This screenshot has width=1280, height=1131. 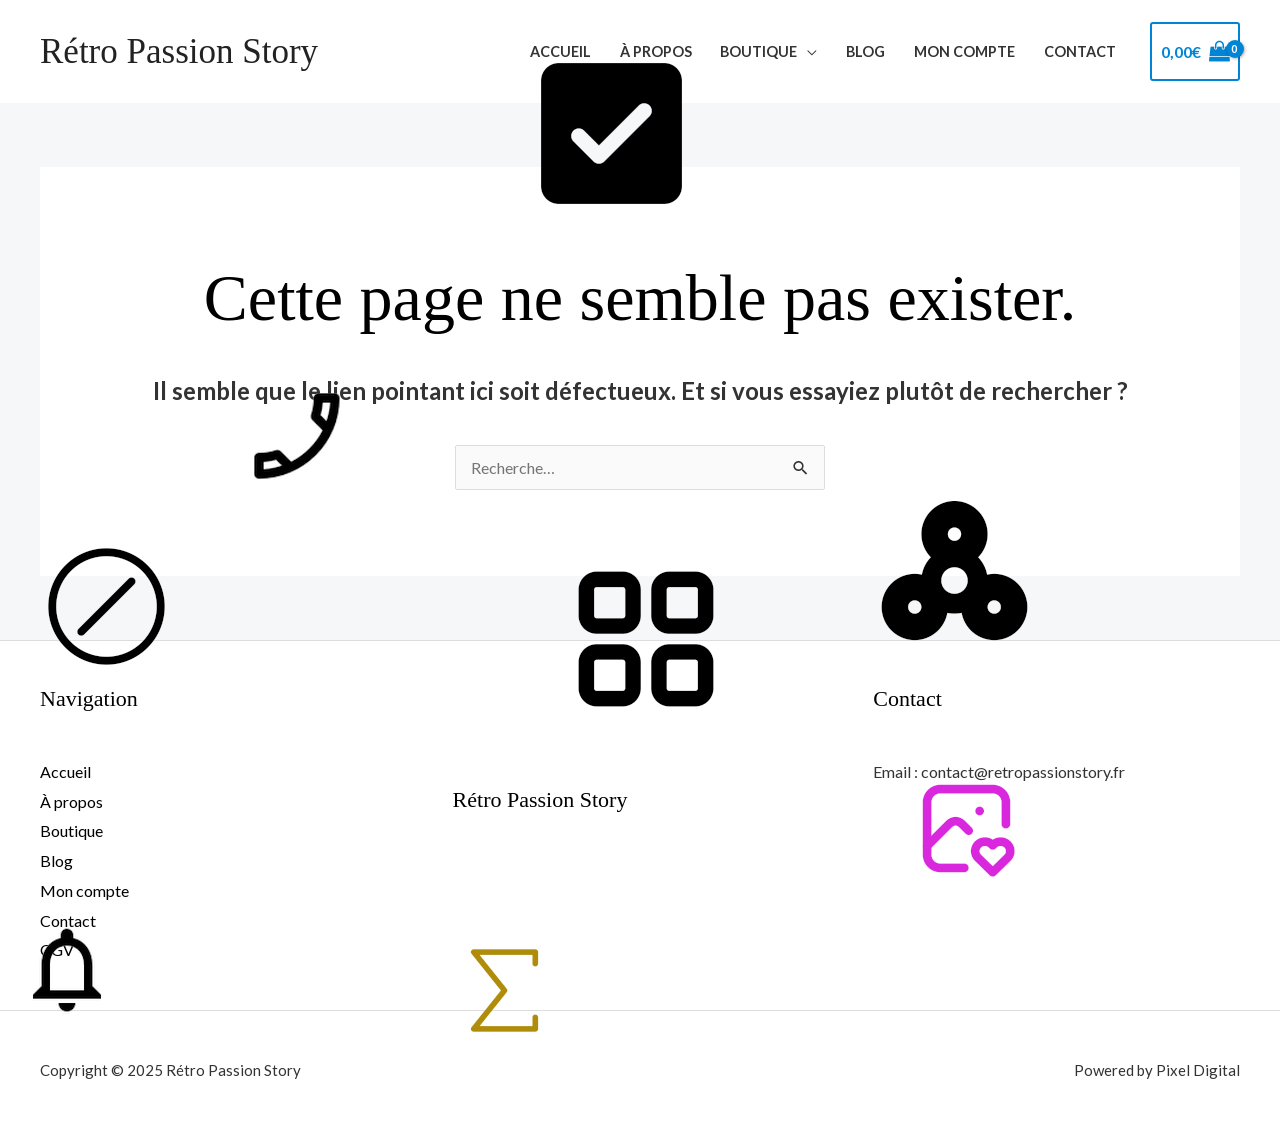 What do you see at coordinates (504, 990) in the screenshot?
I see `calculate sum or total` at bounding box center [504, 990].